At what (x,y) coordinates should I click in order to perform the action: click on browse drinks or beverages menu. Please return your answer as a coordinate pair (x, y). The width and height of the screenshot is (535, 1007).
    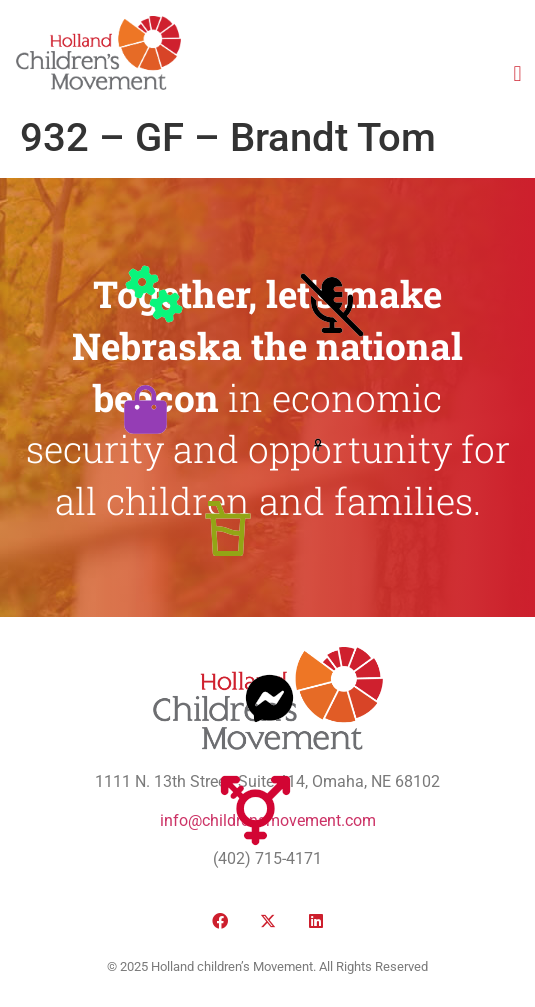
    Looking at the image, I should click on (228, 531).